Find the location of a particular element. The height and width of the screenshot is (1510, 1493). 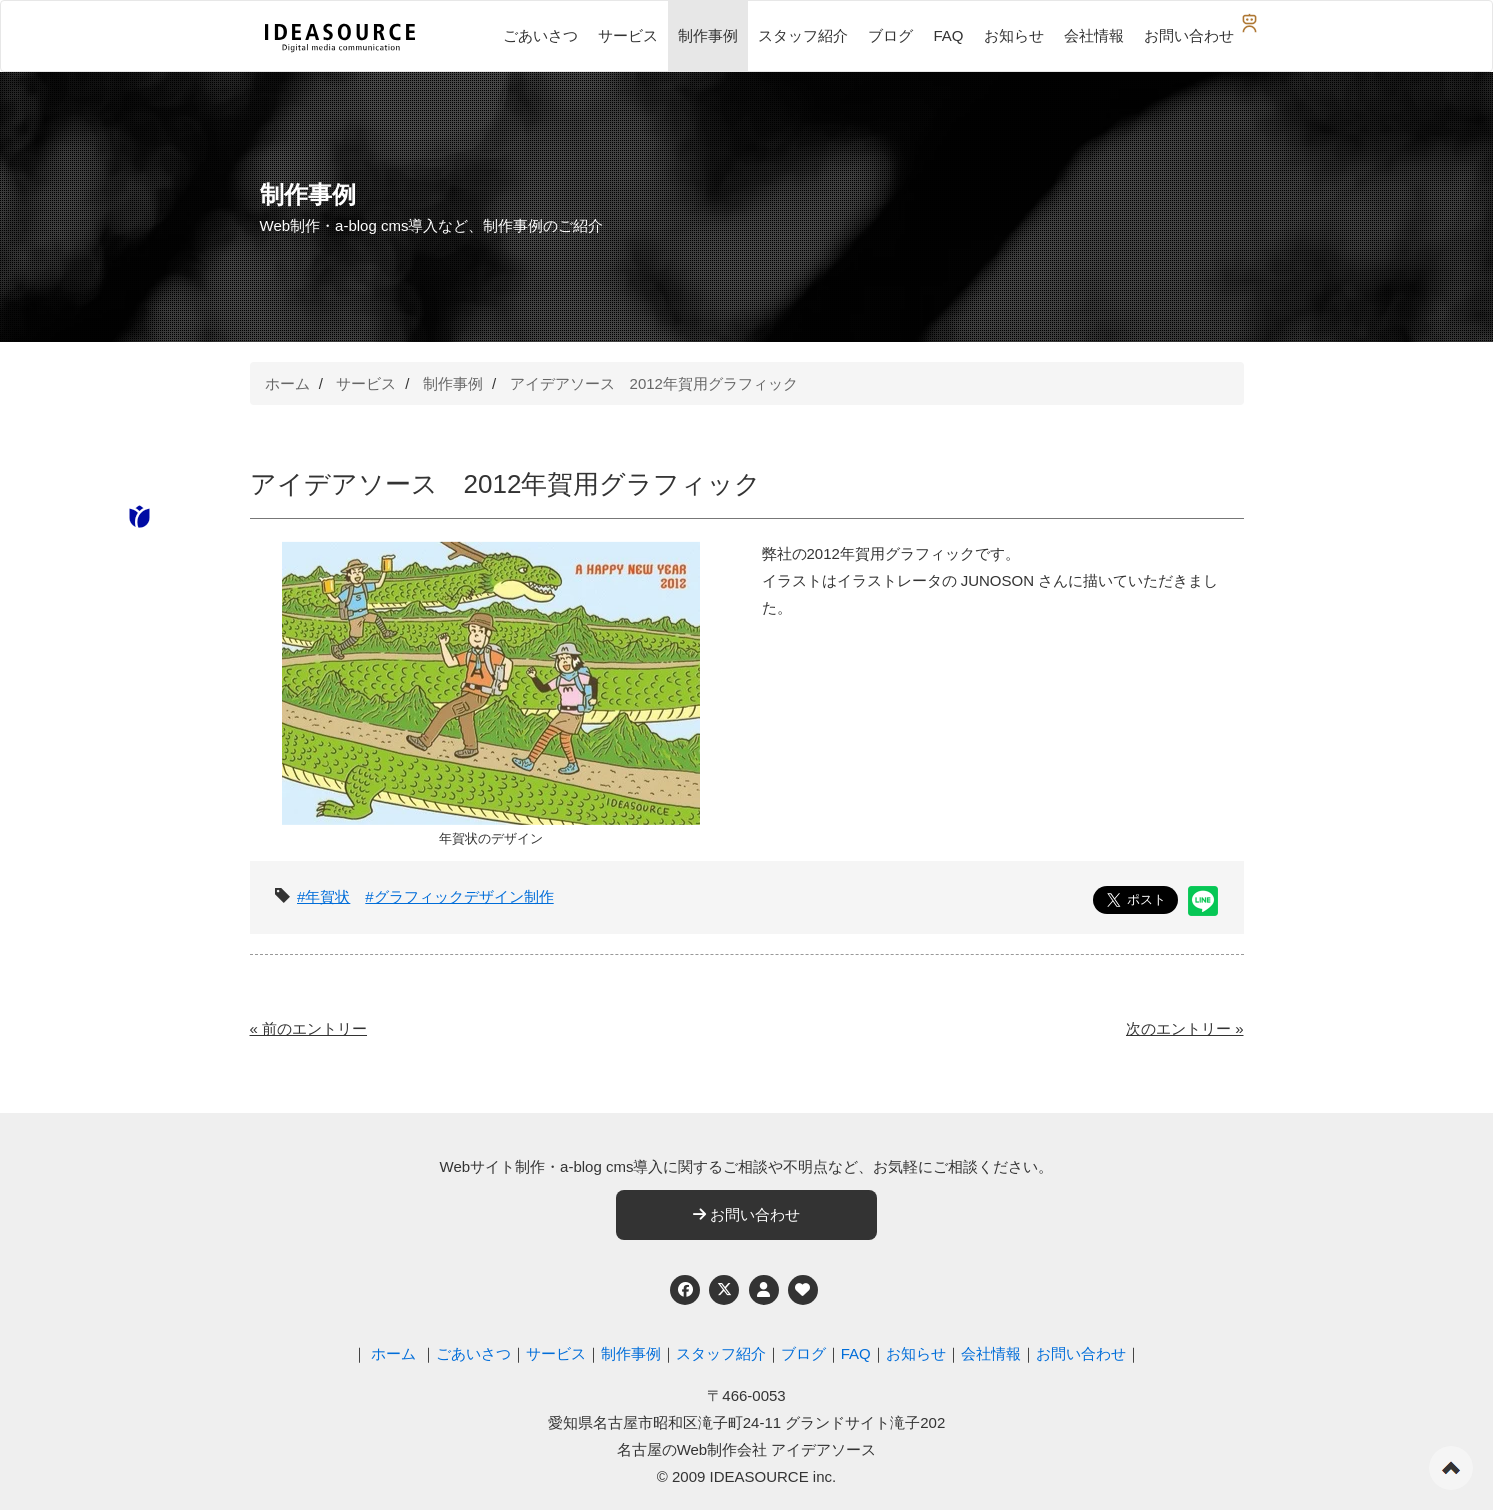

access nature or garden-related features is located at coordinates (139, 516).